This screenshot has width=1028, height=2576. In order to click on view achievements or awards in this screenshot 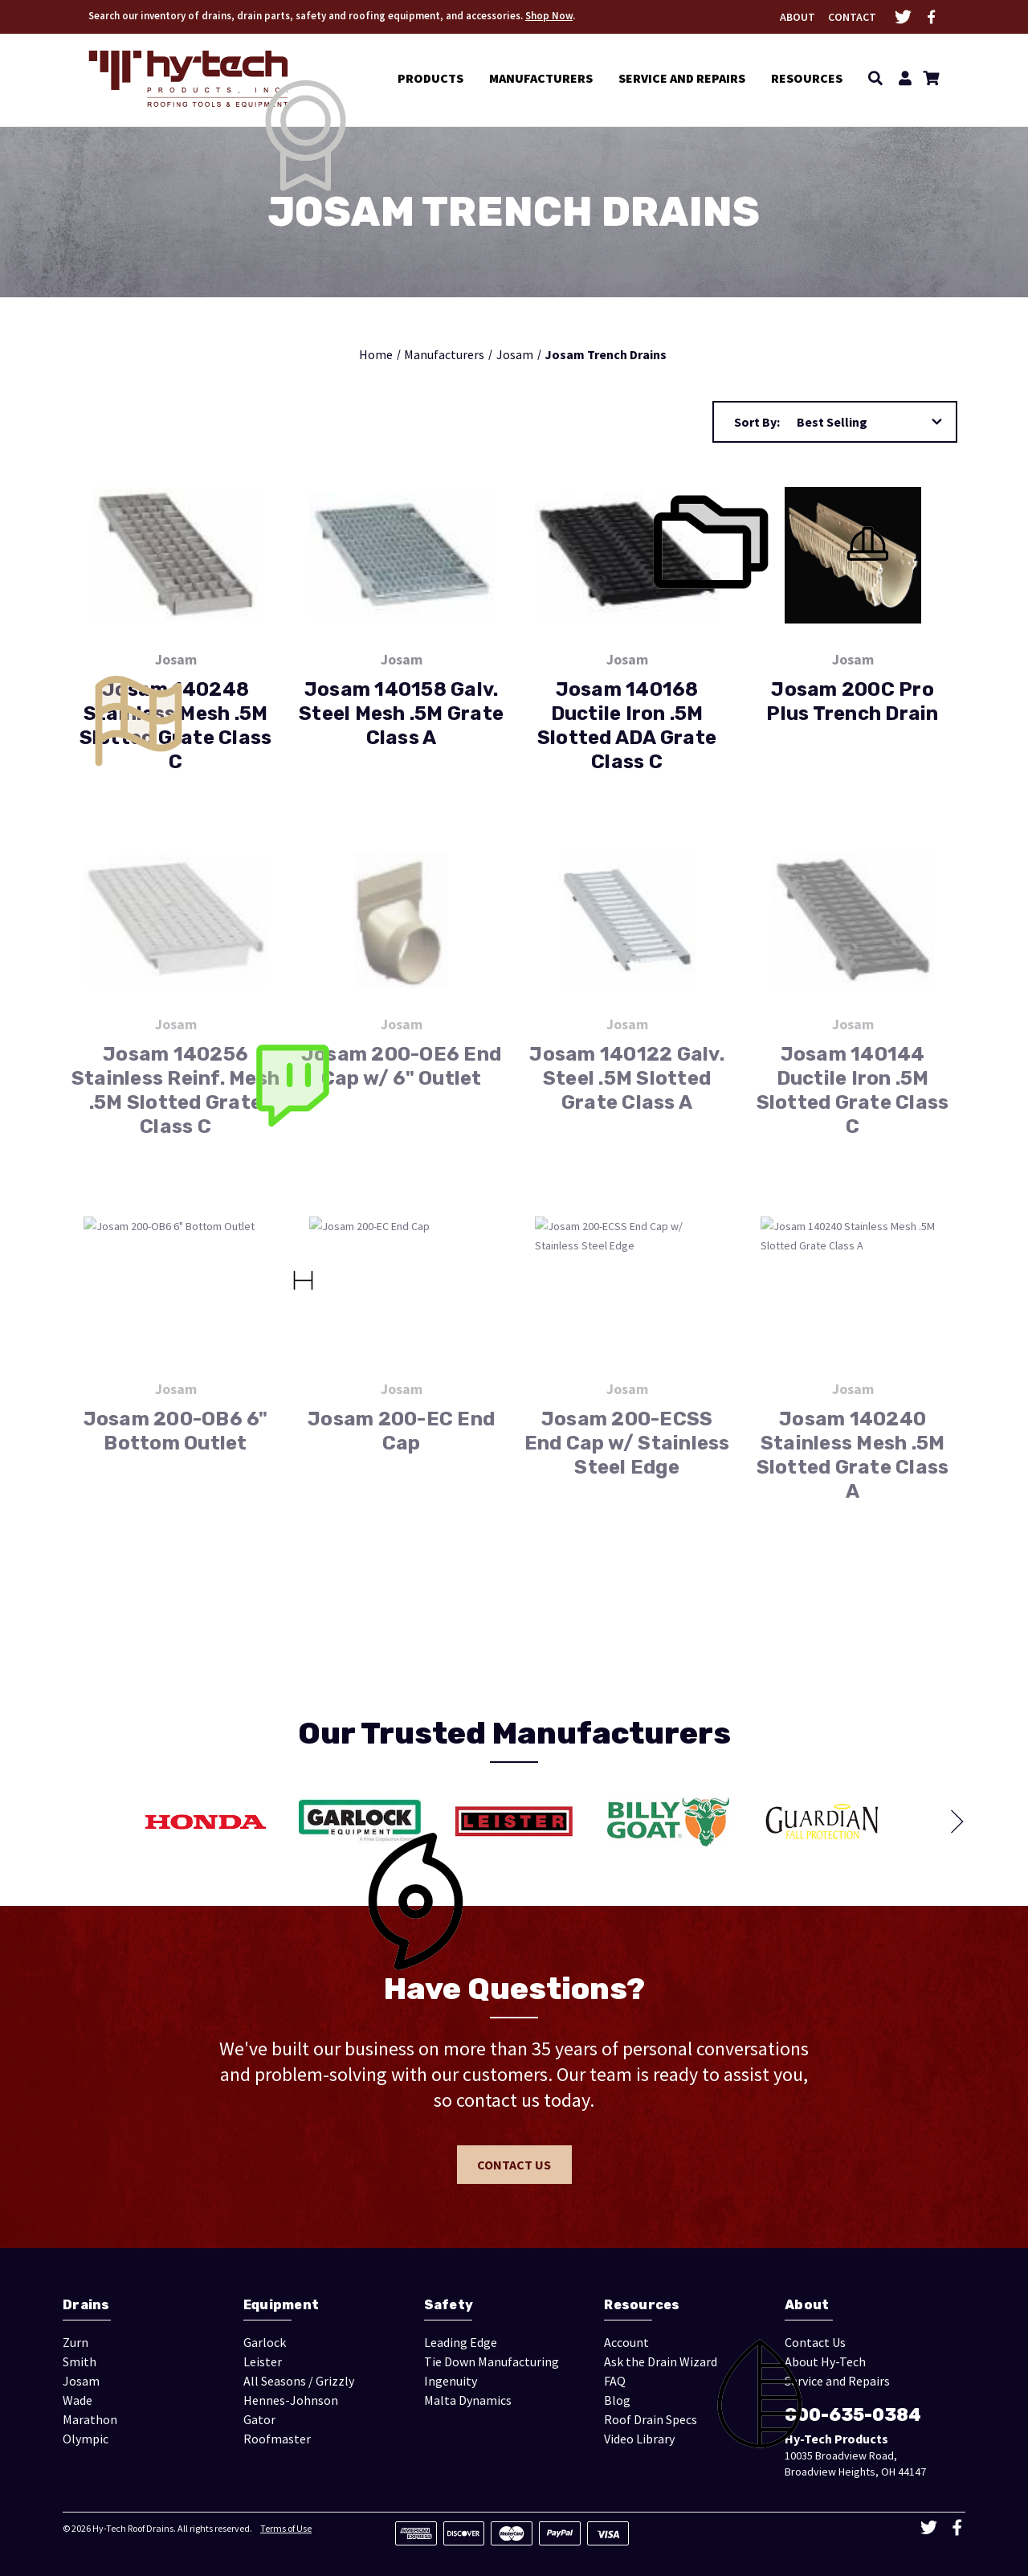, I will do `click(305, 135)`.